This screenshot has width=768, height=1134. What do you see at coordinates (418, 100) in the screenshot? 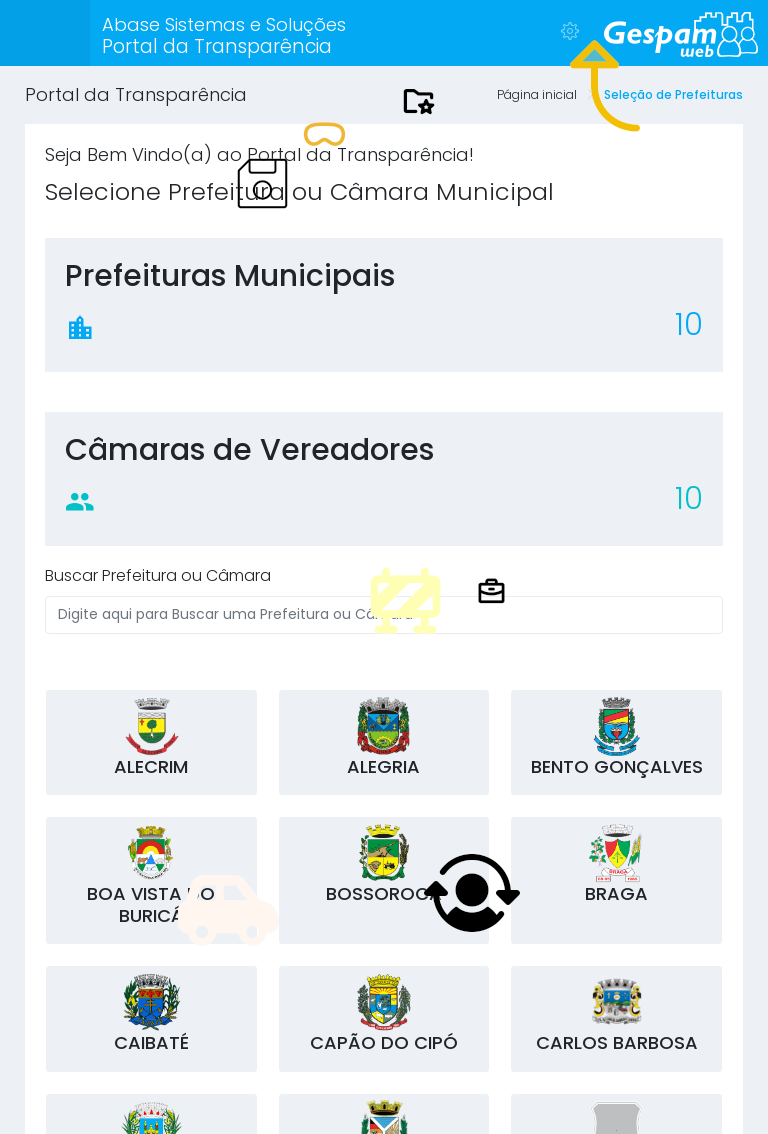
I see `access starred or favorite folders` at bounding box center [418, 100].